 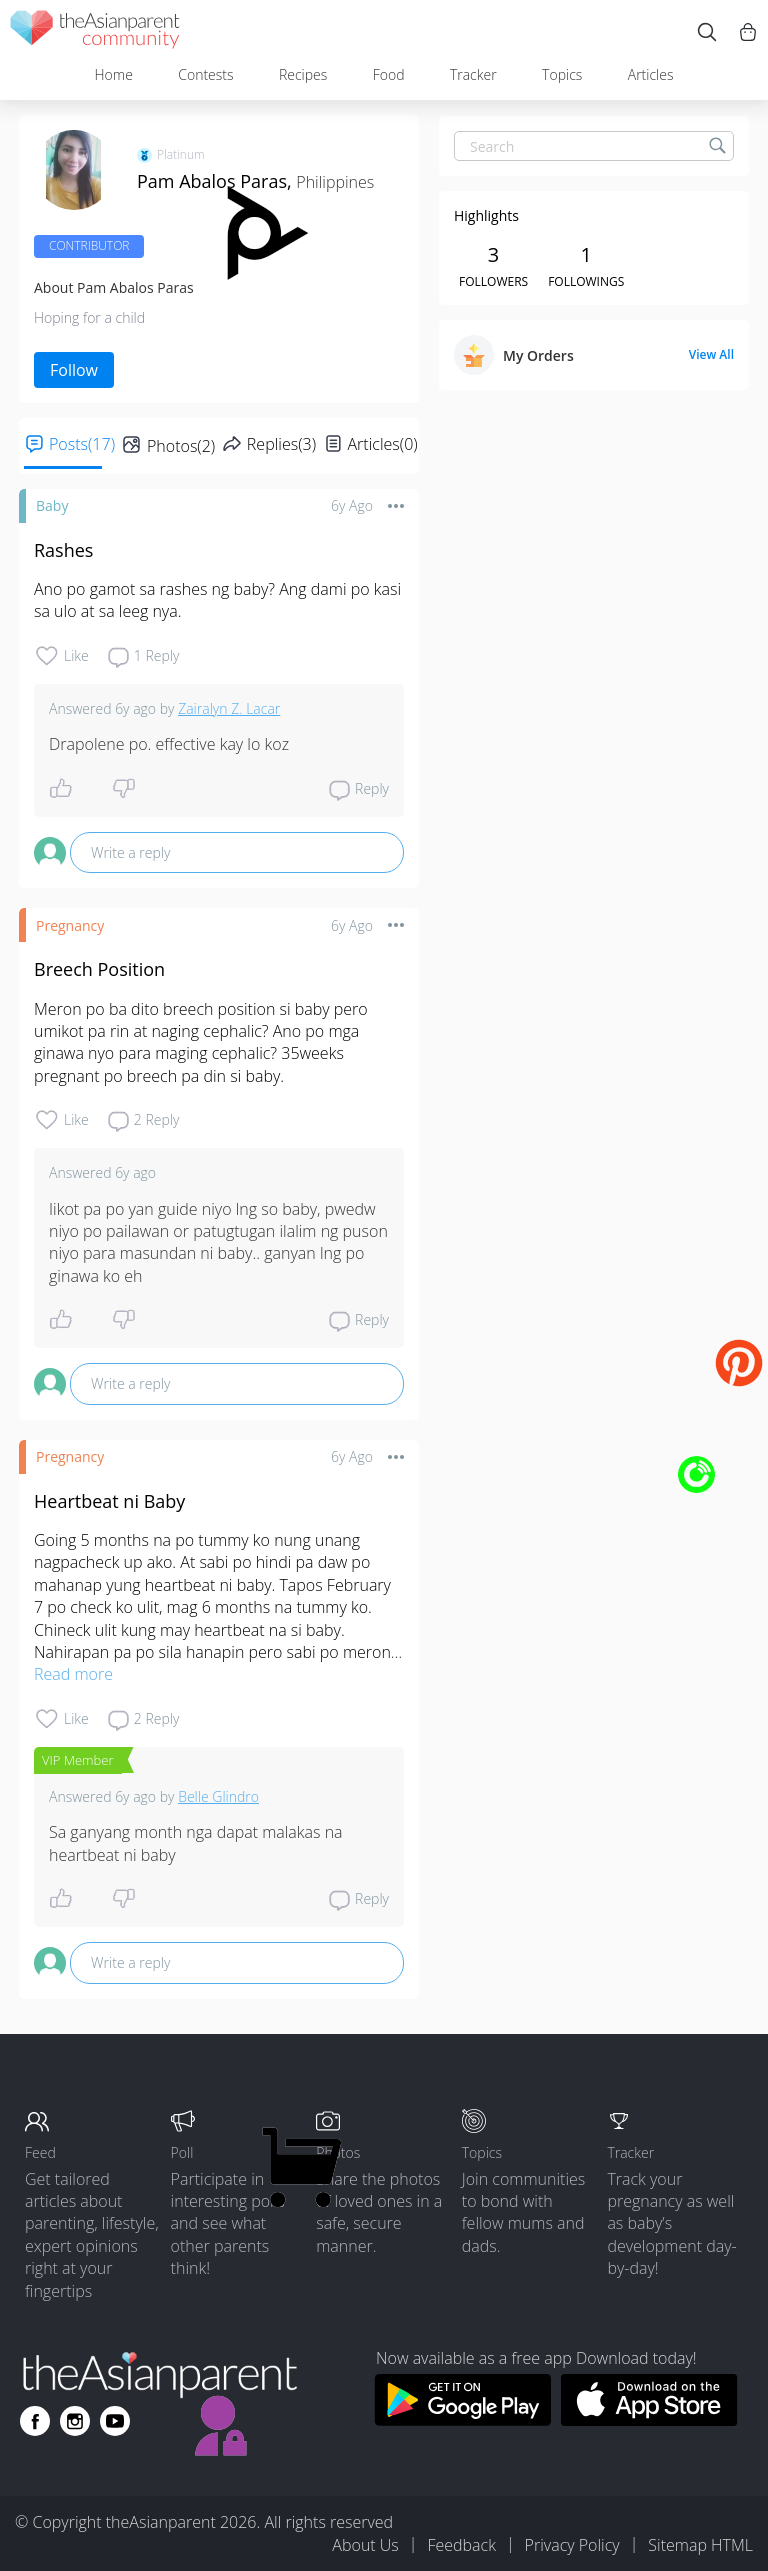 What do you see at coordinates (268, 233) in the screenshot?
I see `poly brand logo` at bounding box center [268, 233].